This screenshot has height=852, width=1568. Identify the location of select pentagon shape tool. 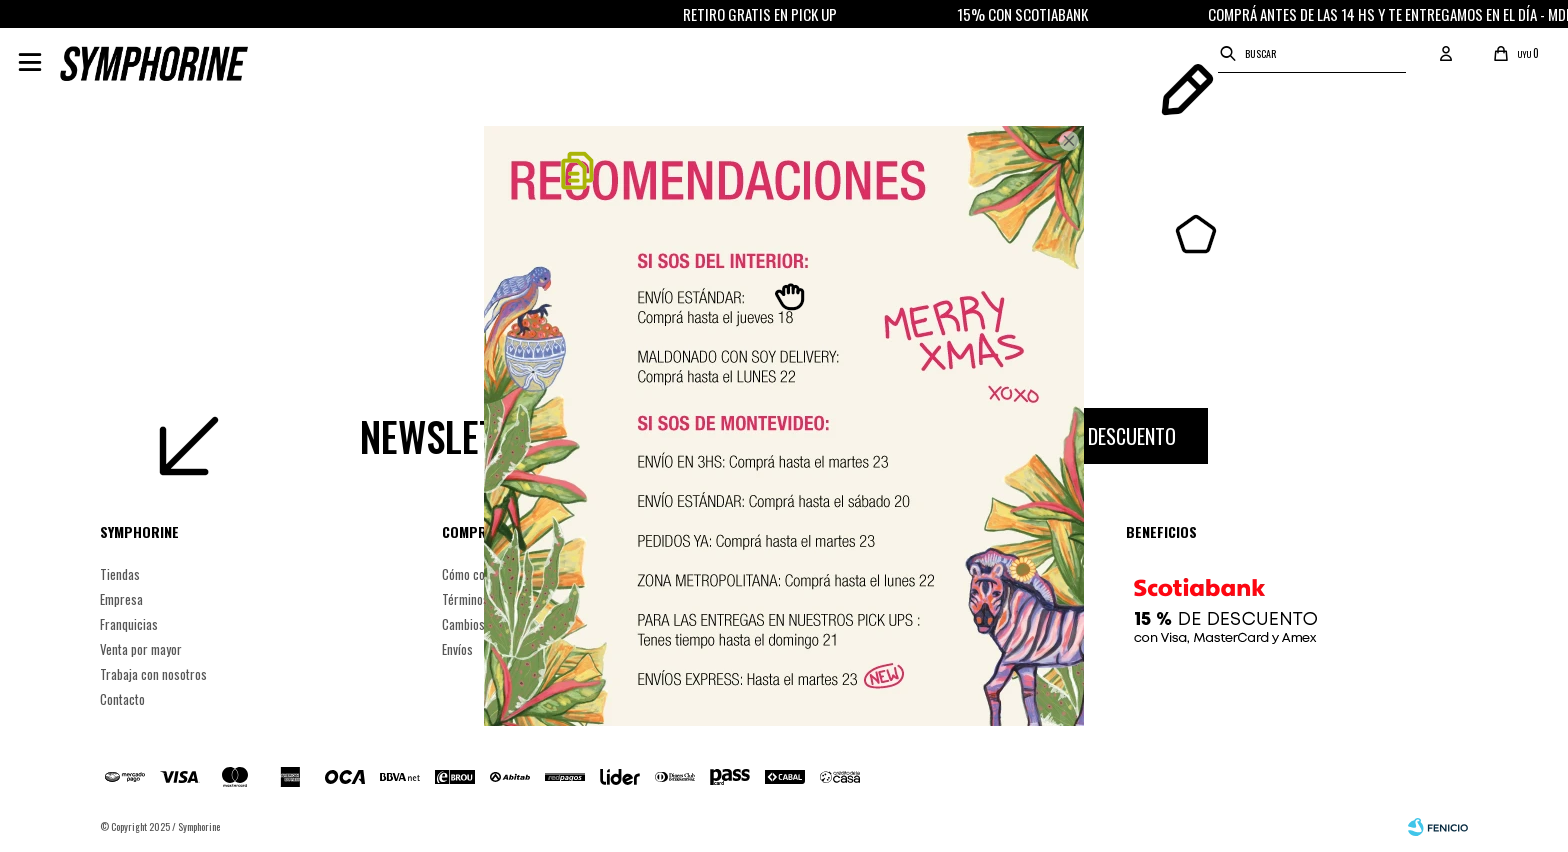
(1196, 235).